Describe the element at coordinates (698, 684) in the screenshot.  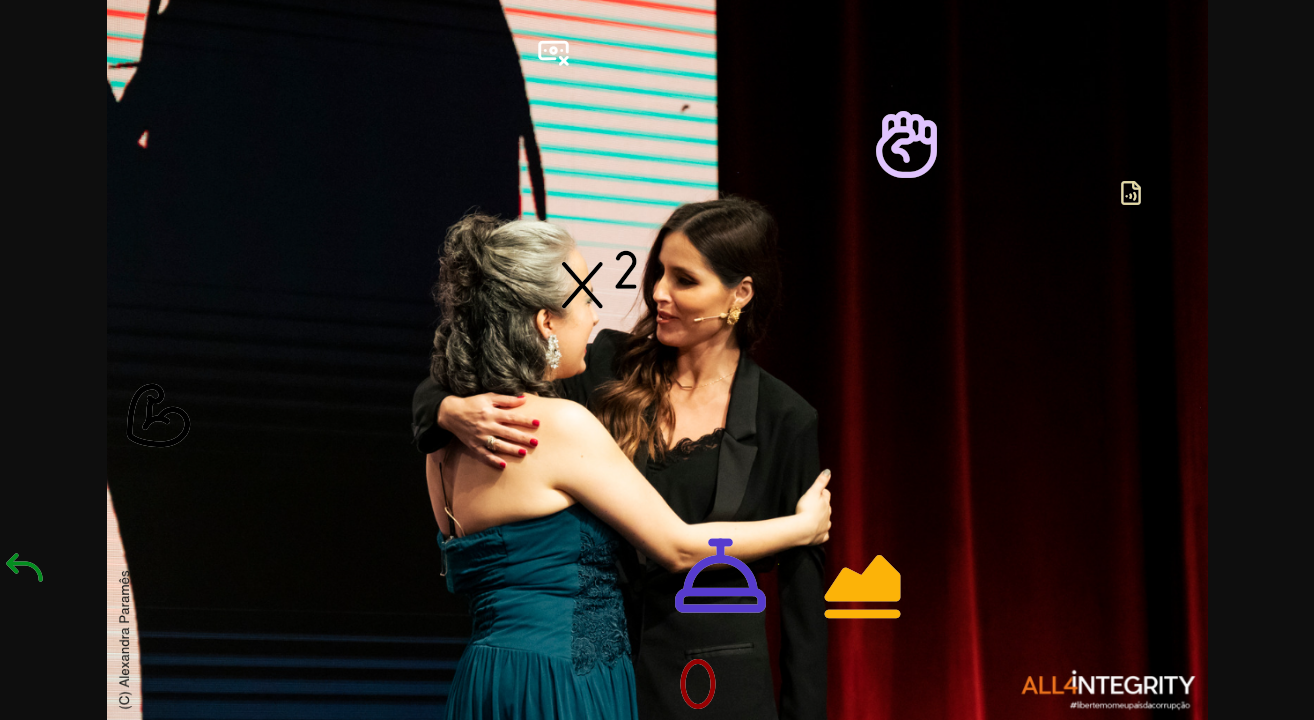
I see `draw or insert an oval shape` at that location.